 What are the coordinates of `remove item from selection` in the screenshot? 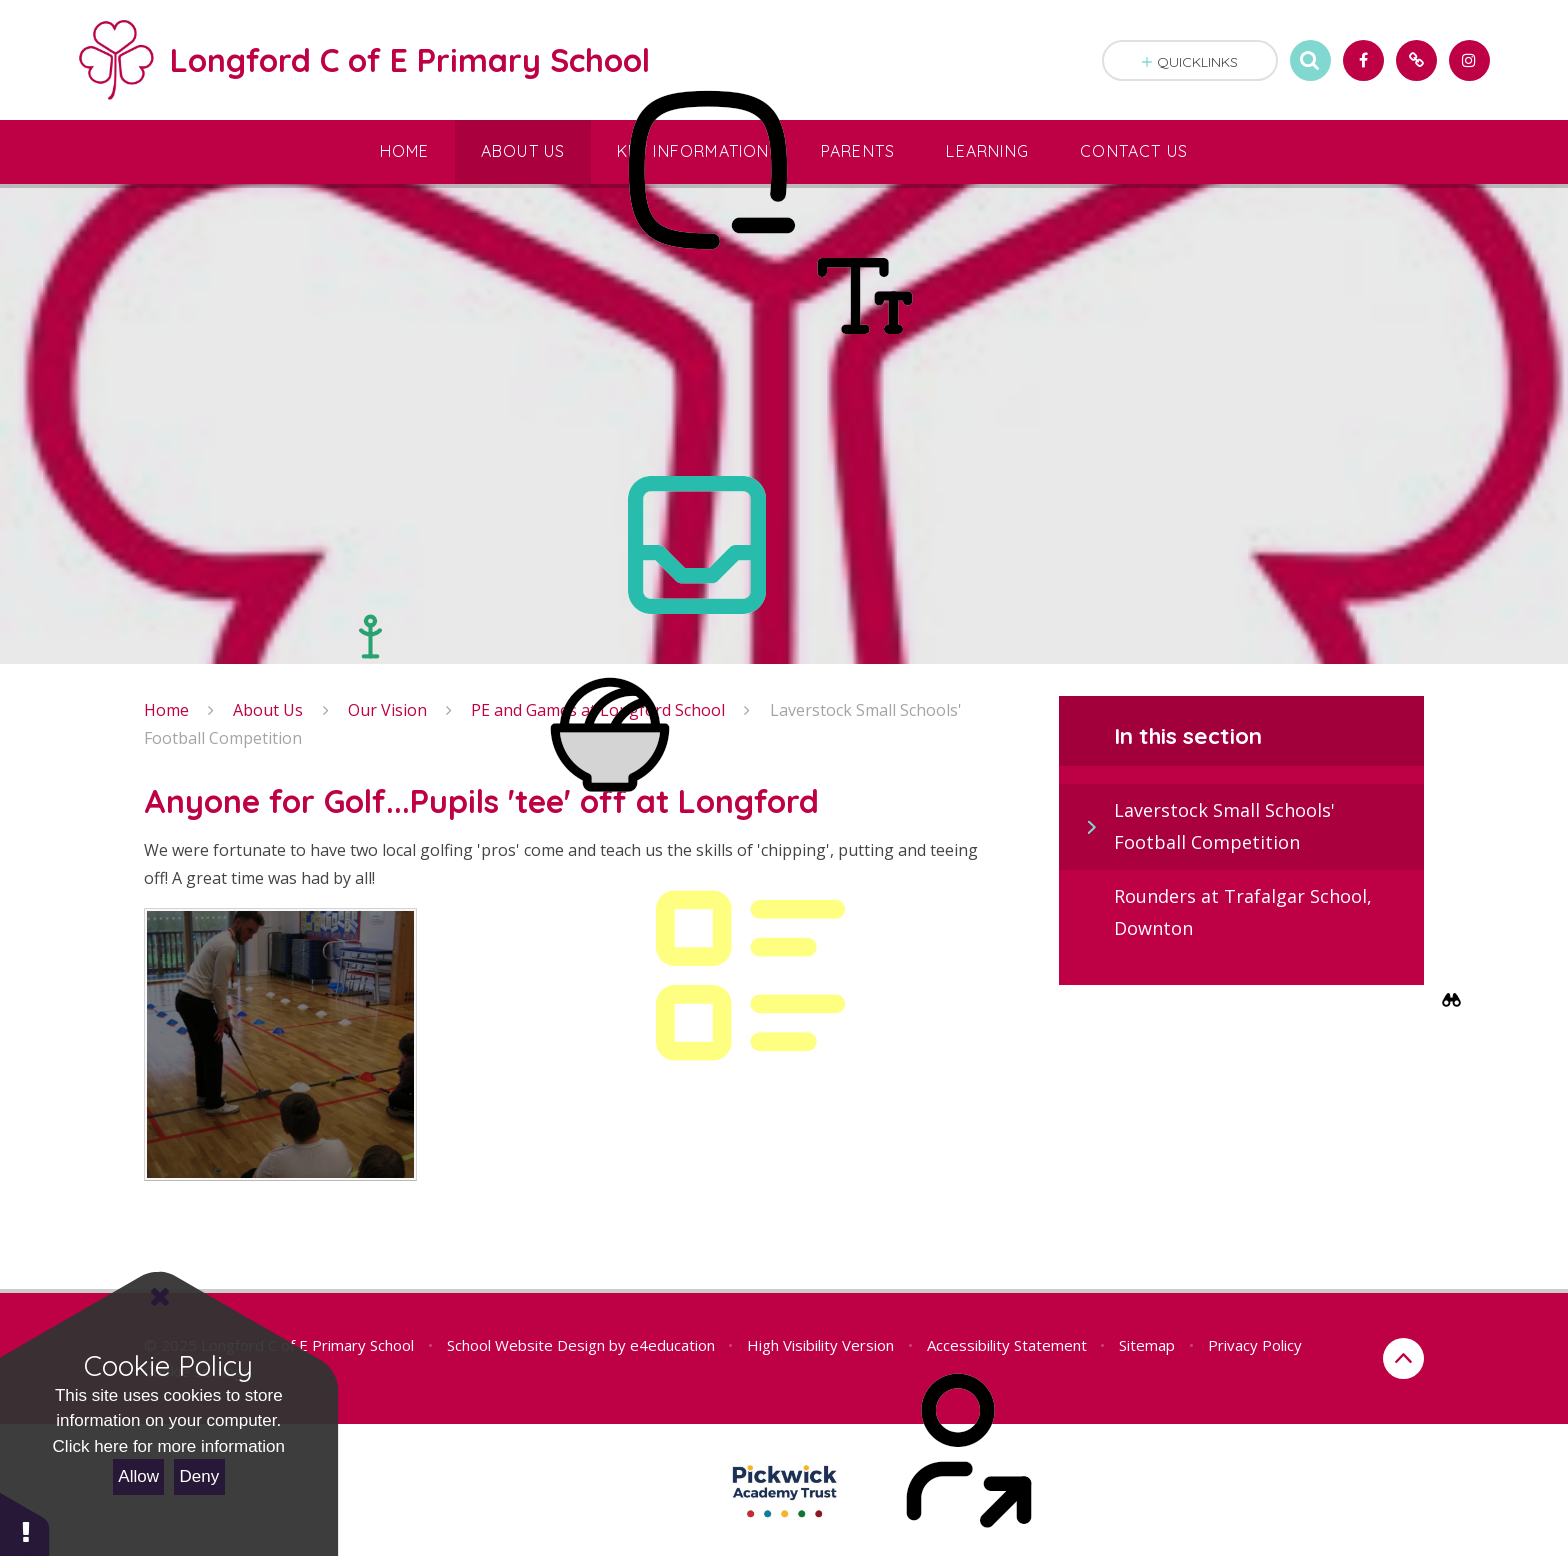 It's located at (708, 170).